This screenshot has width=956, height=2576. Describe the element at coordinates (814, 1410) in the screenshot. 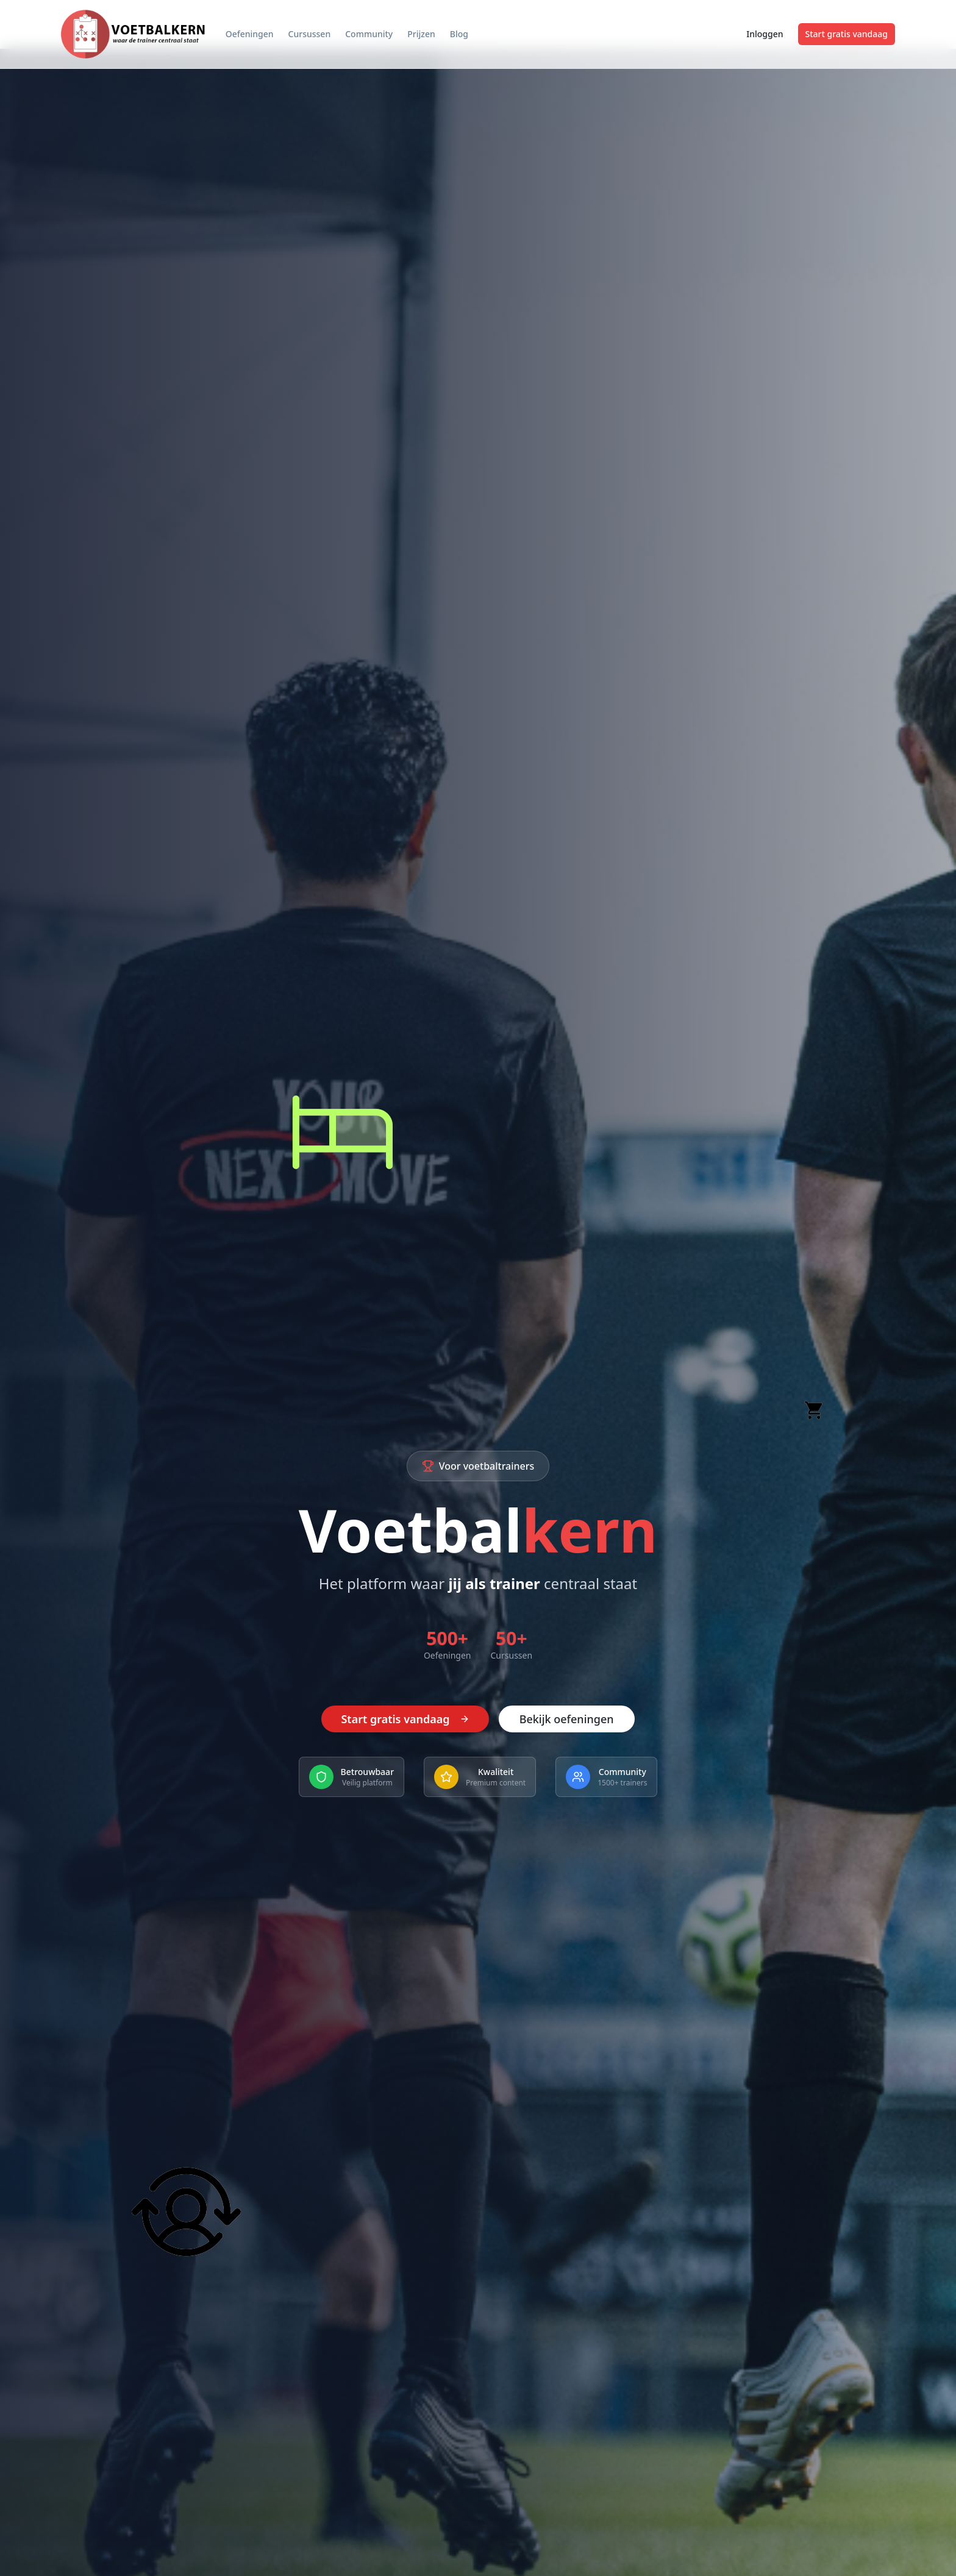

I see `view your shopping cart` at that location.